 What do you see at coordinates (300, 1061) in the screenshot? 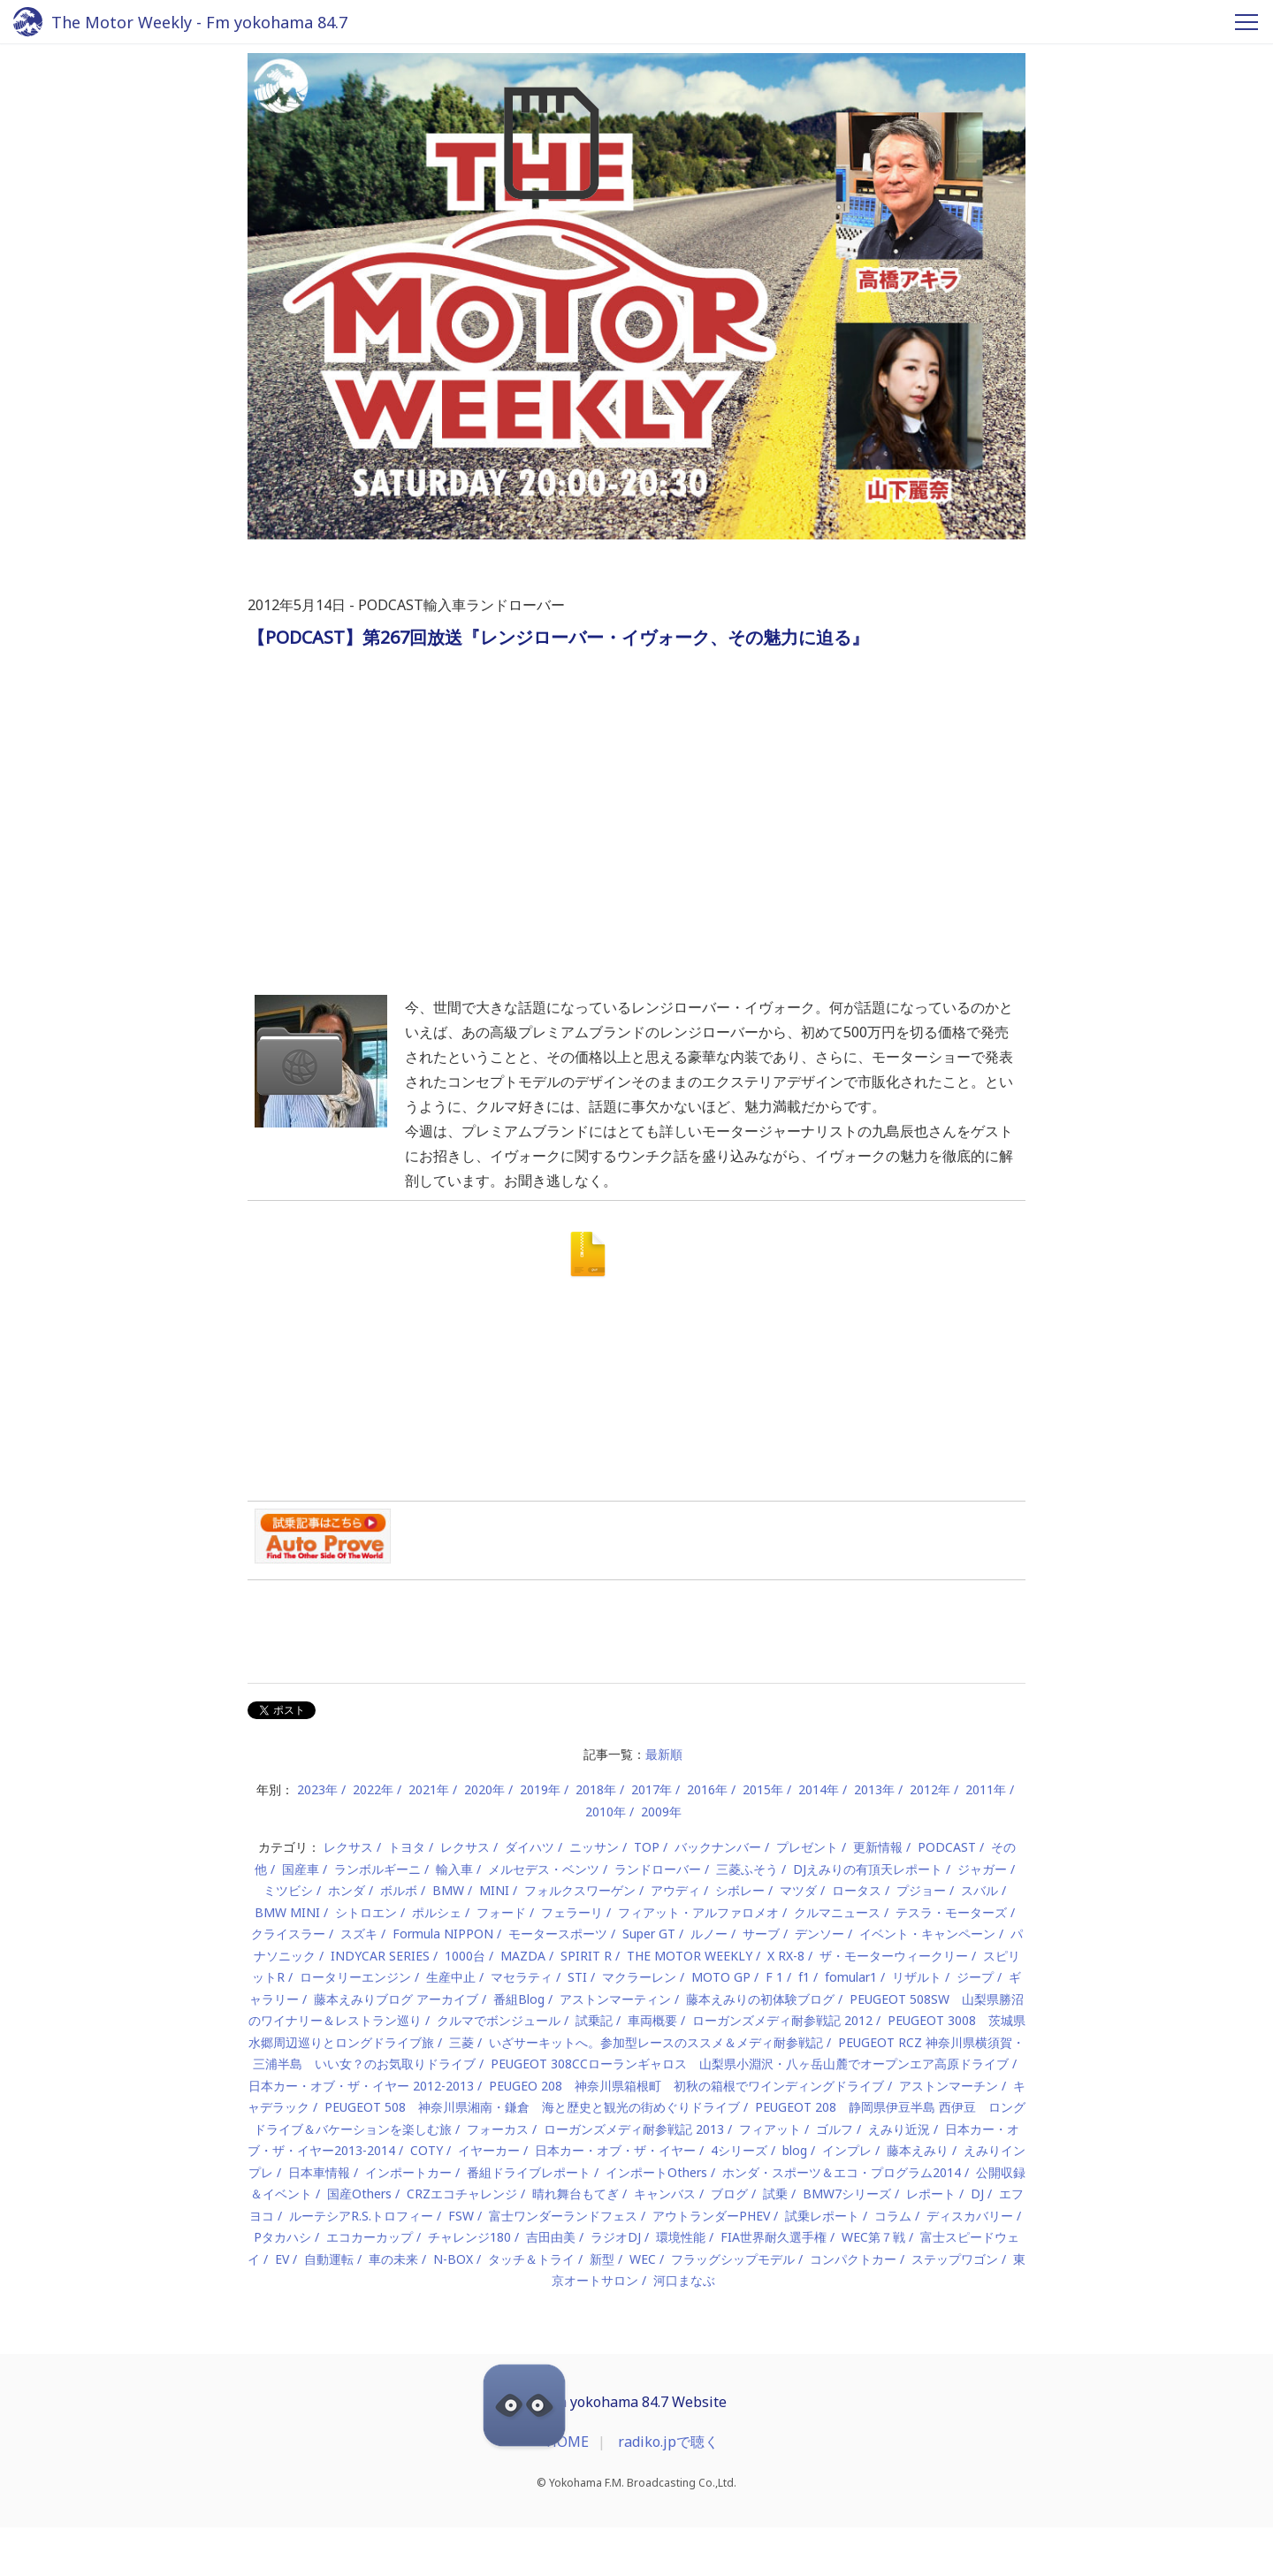
I see `folder containing html or web files` at bounding box center [300, 1061].